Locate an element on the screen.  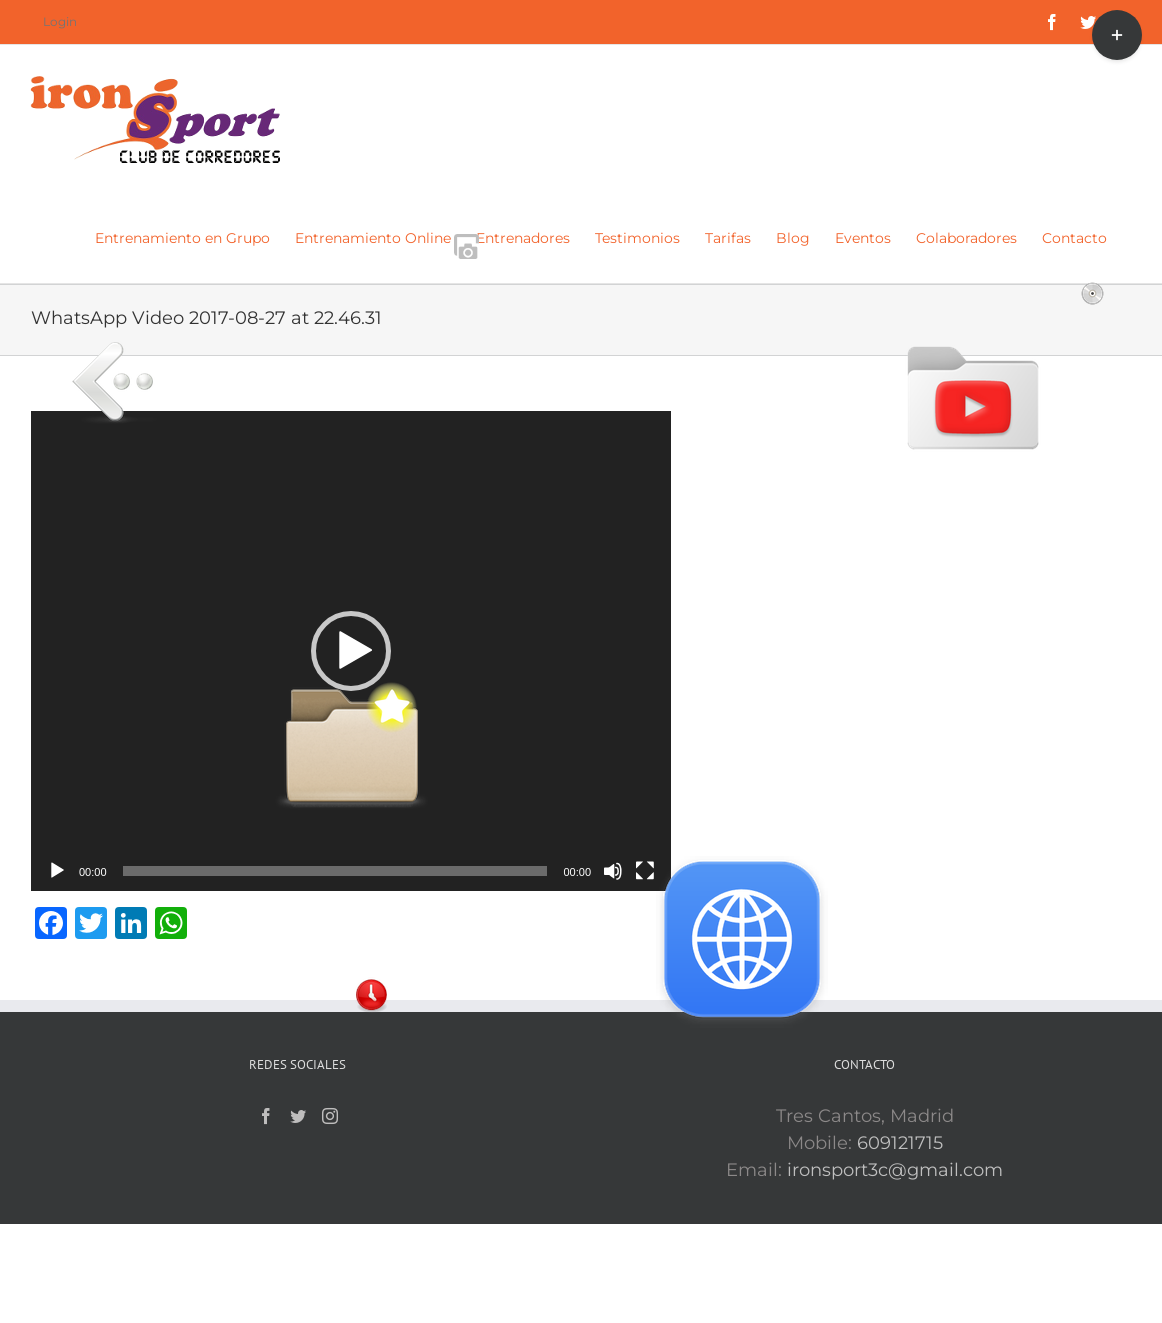
indicates an urgent or time-sensitive notification is located at coordinates (371, 995).